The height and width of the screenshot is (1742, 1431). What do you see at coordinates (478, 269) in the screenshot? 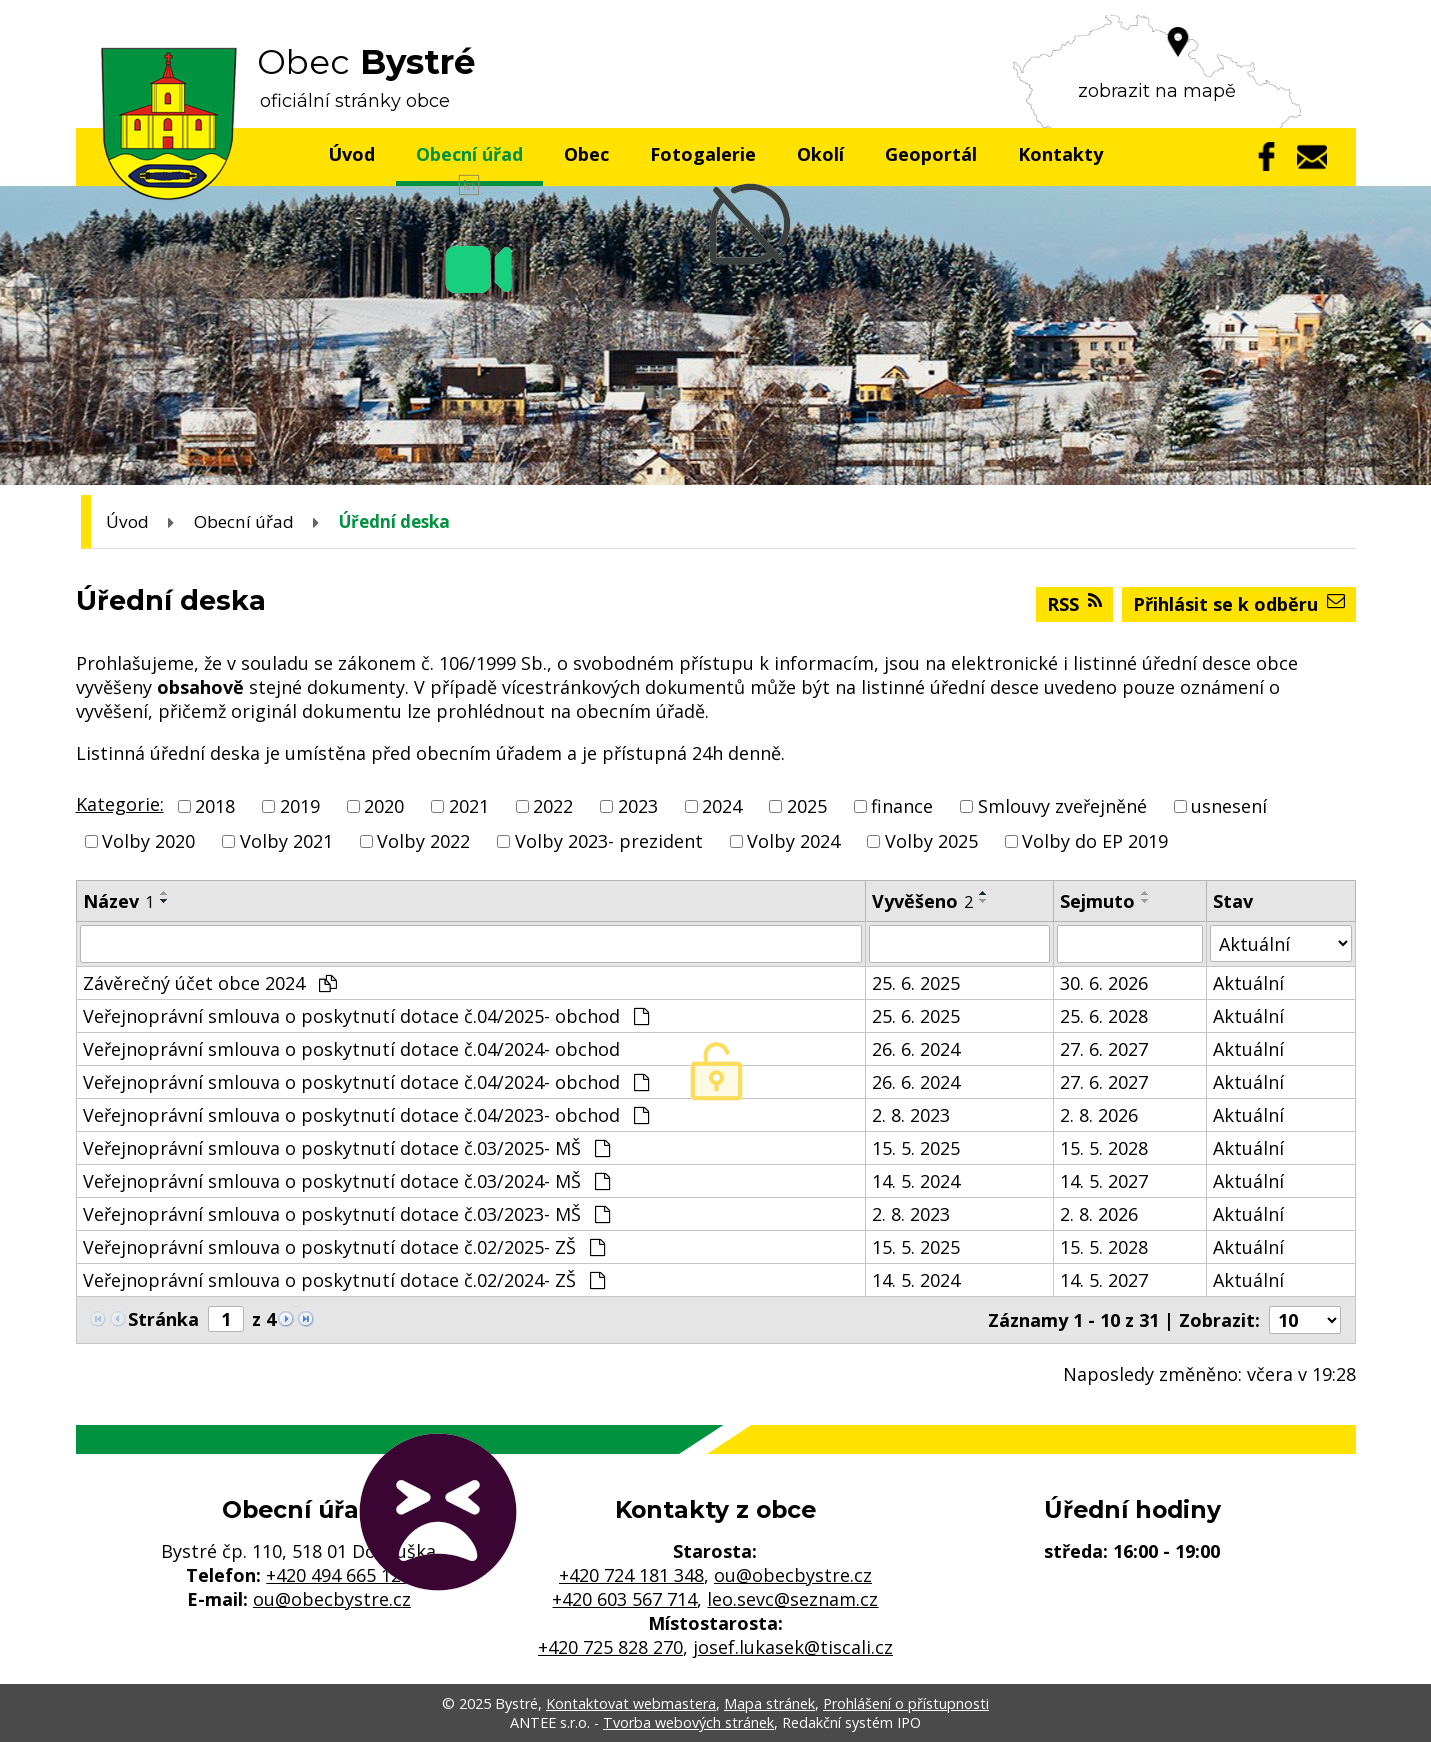
I see `start a video call` at bounding box center [478, 269].